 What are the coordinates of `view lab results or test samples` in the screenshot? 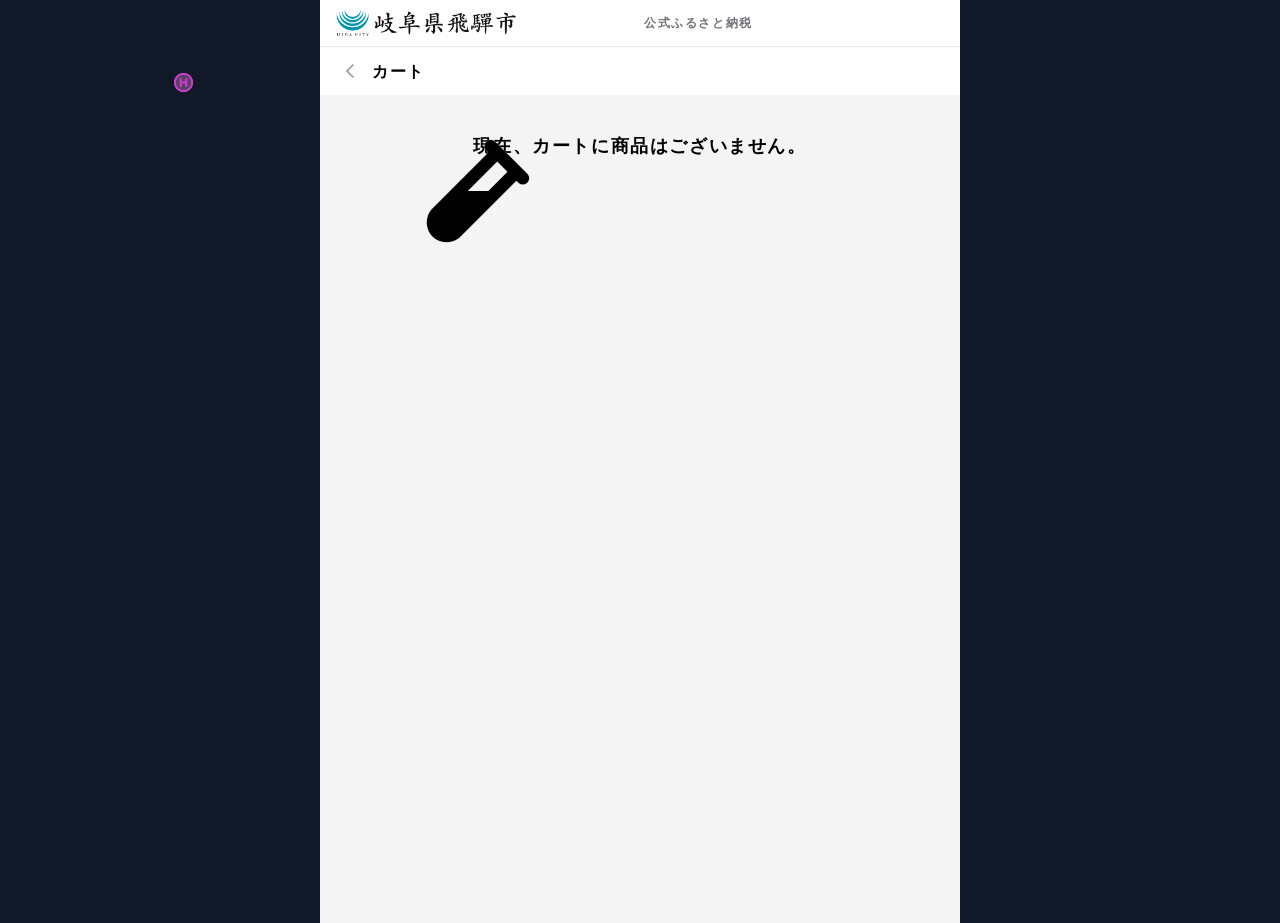 It's located at (478, 191).